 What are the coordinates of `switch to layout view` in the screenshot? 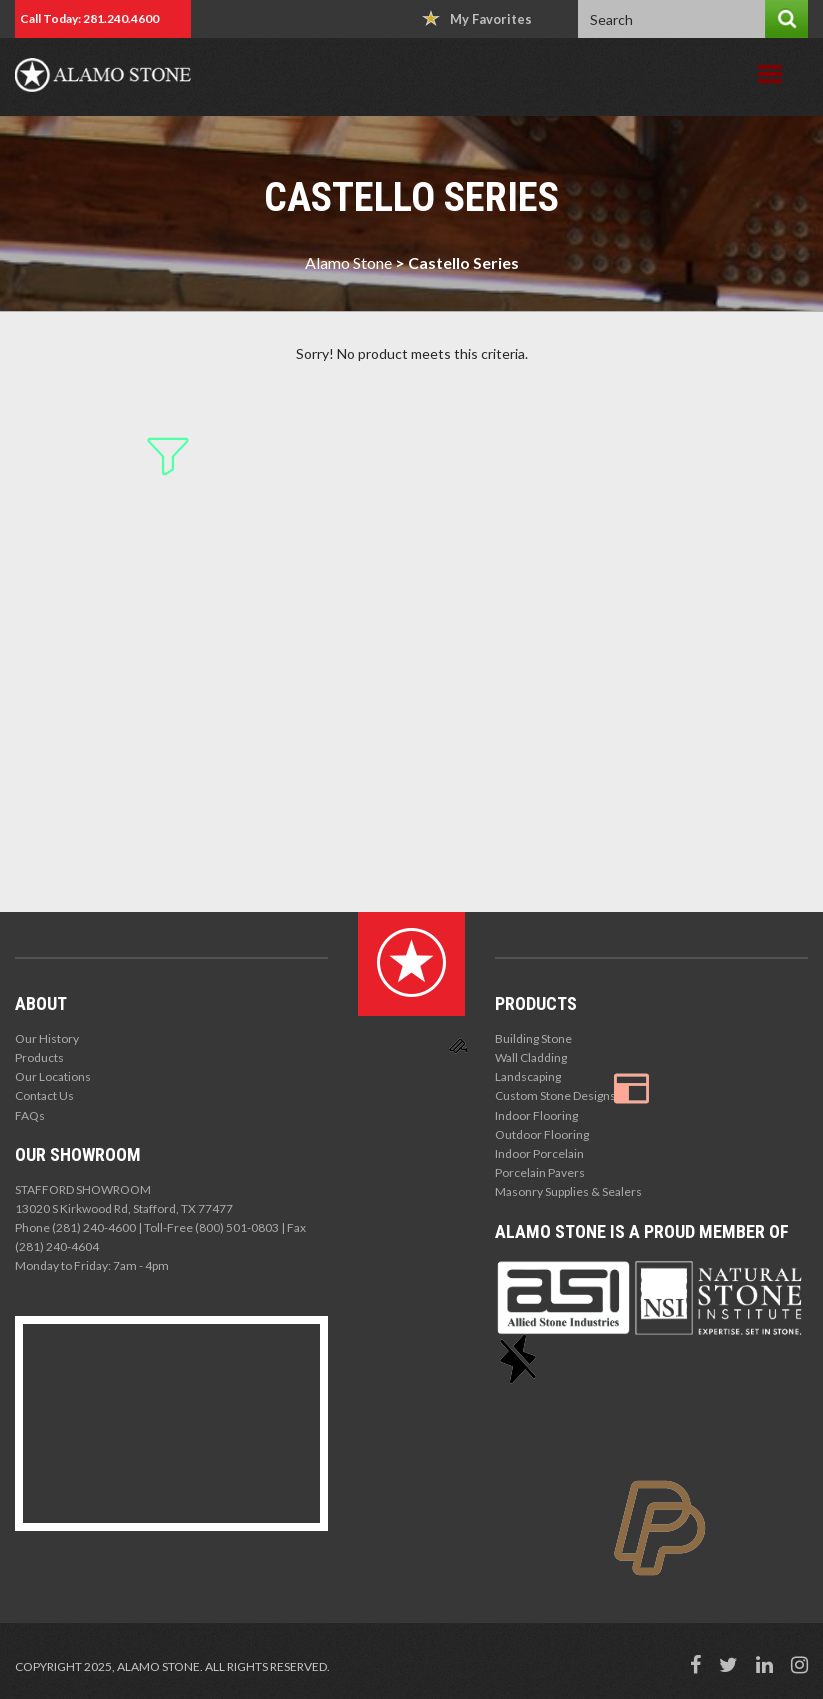 It's located at (631, 1088).